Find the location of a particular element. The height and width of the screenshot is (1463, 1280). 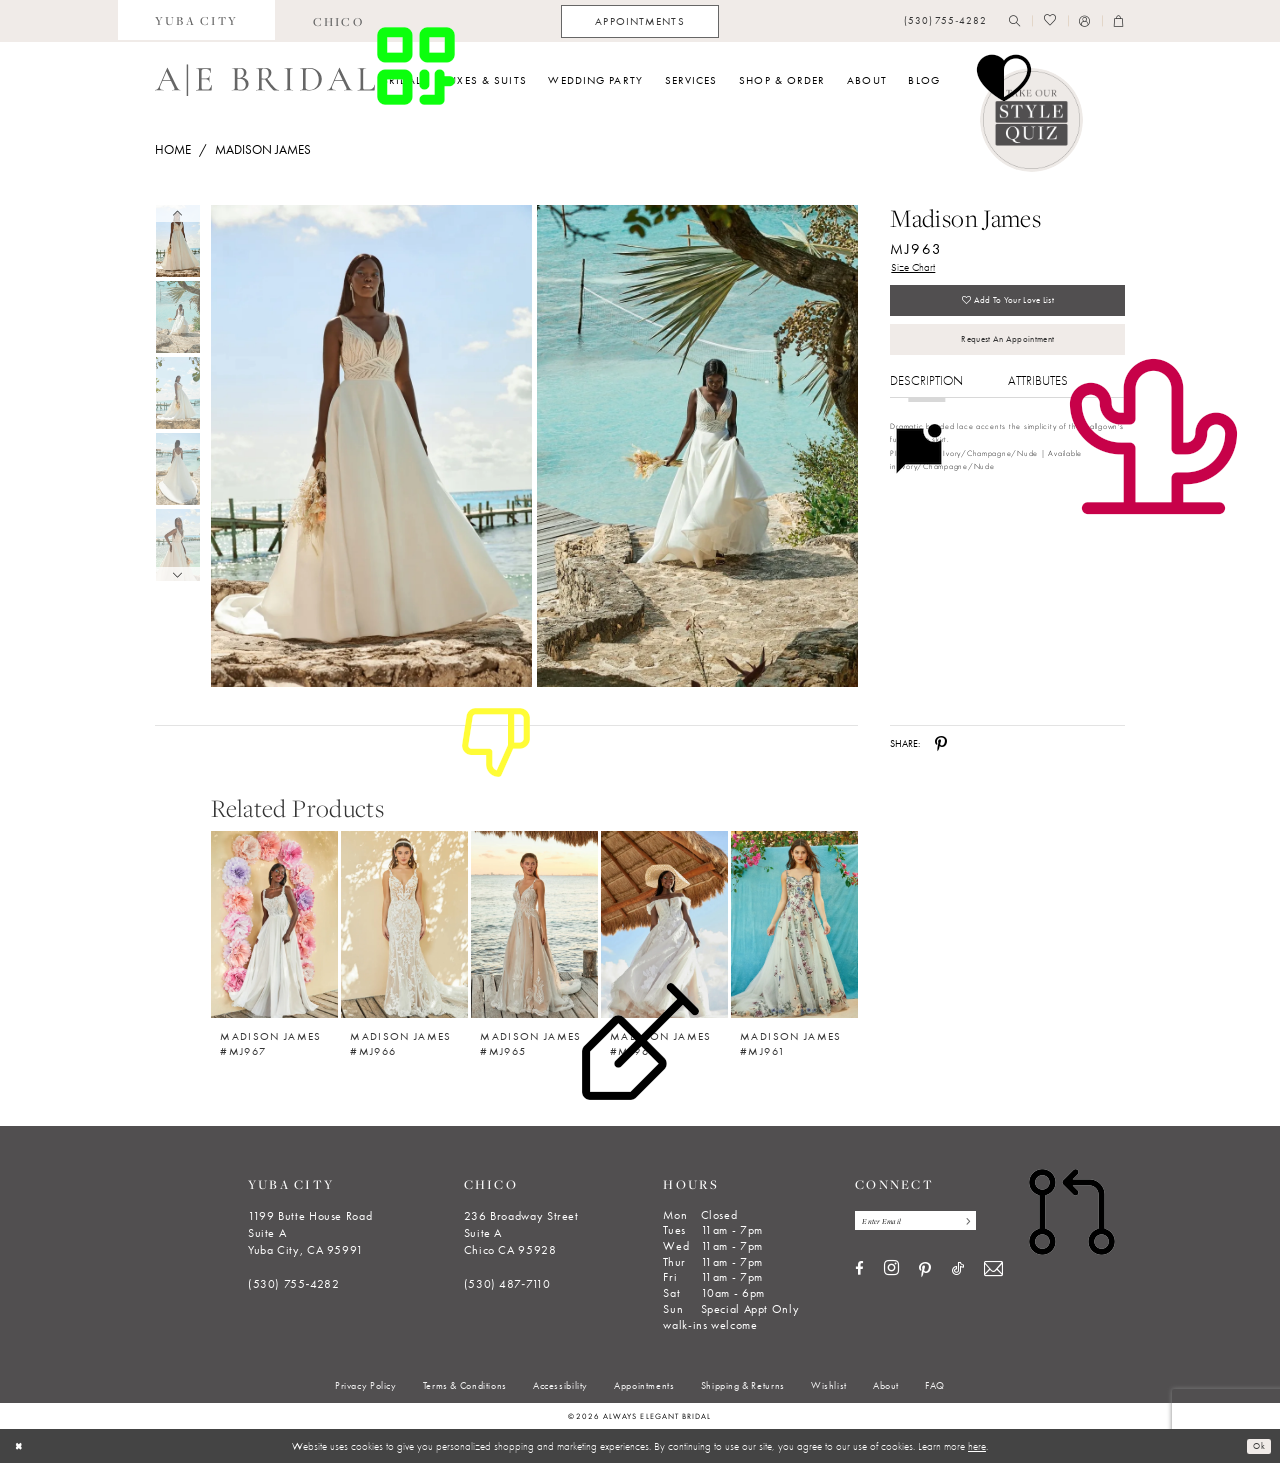

indicates partial like or favorite status is located at coordinates (1004, 76).